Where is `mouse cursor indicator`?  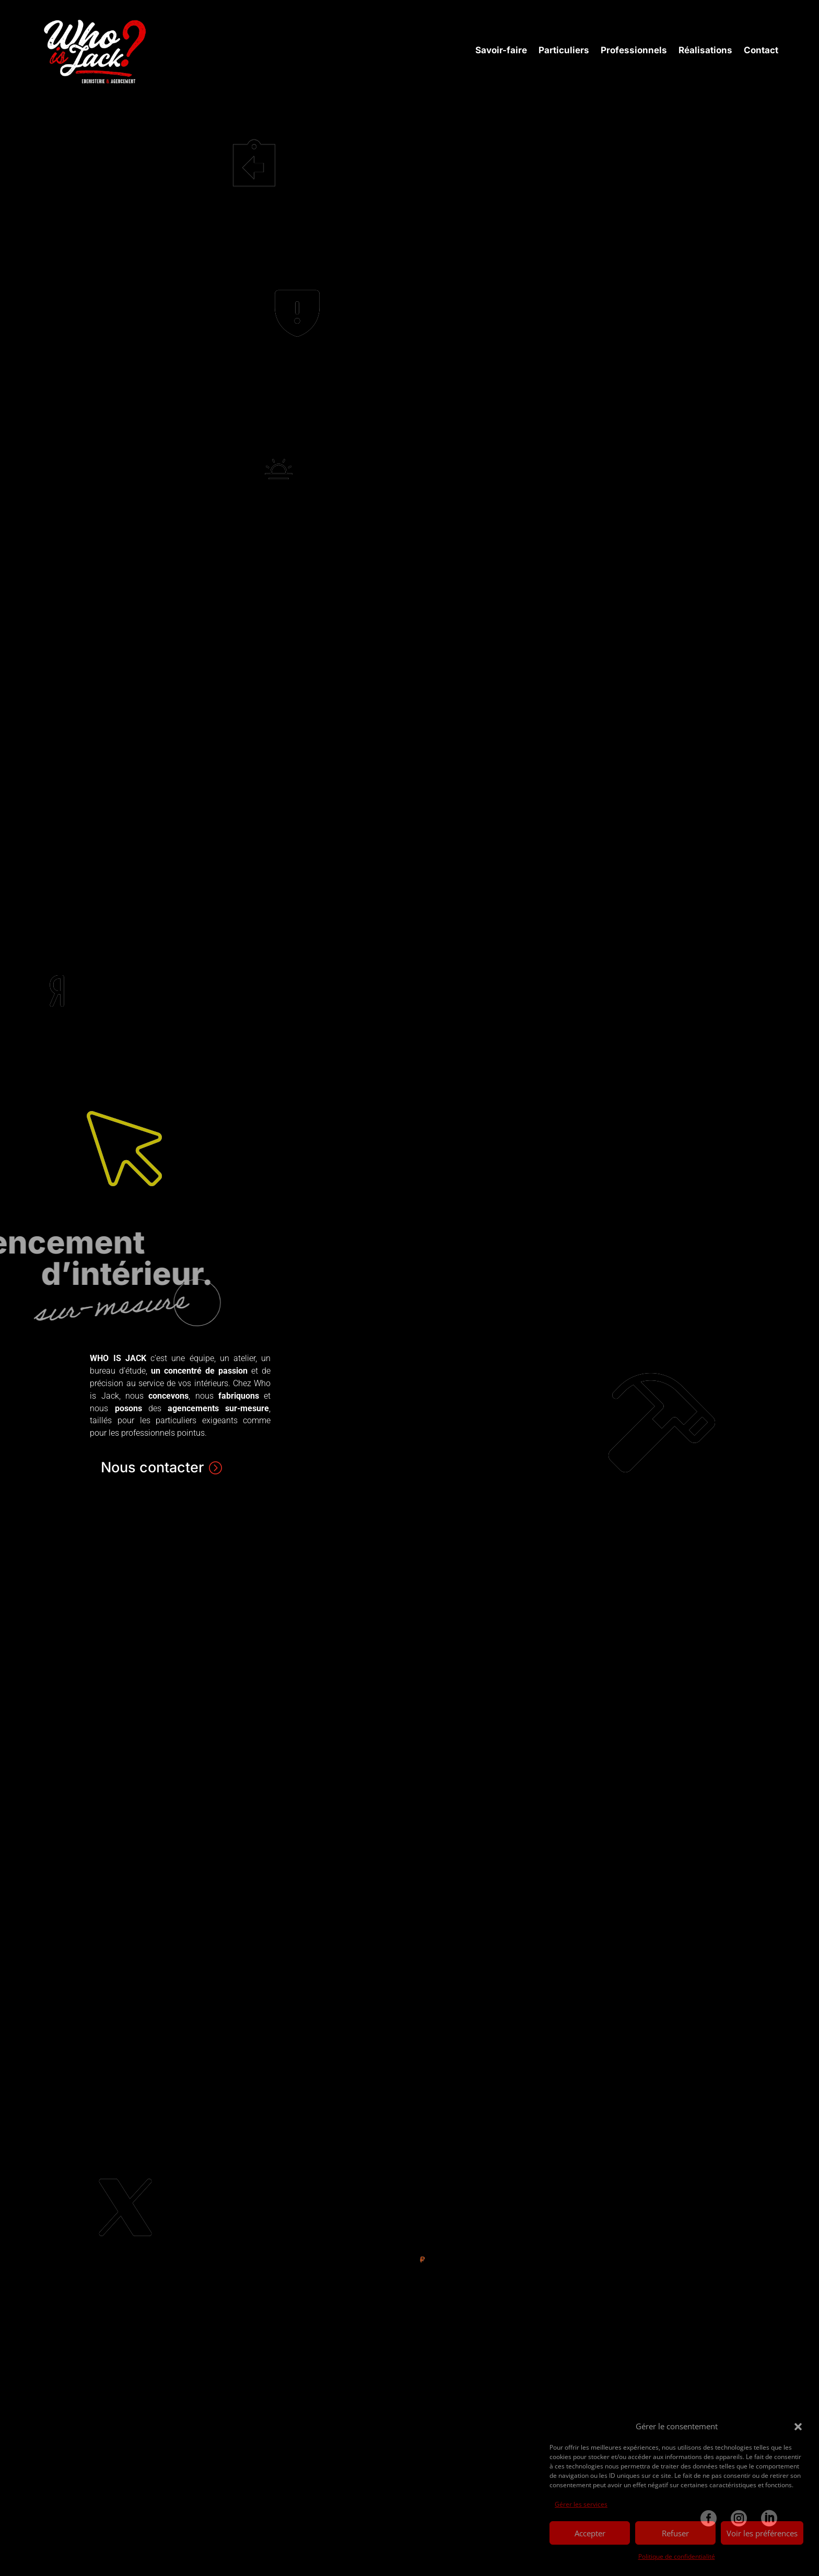
mouse cursor indicator is located at coordinates (124, 1149).